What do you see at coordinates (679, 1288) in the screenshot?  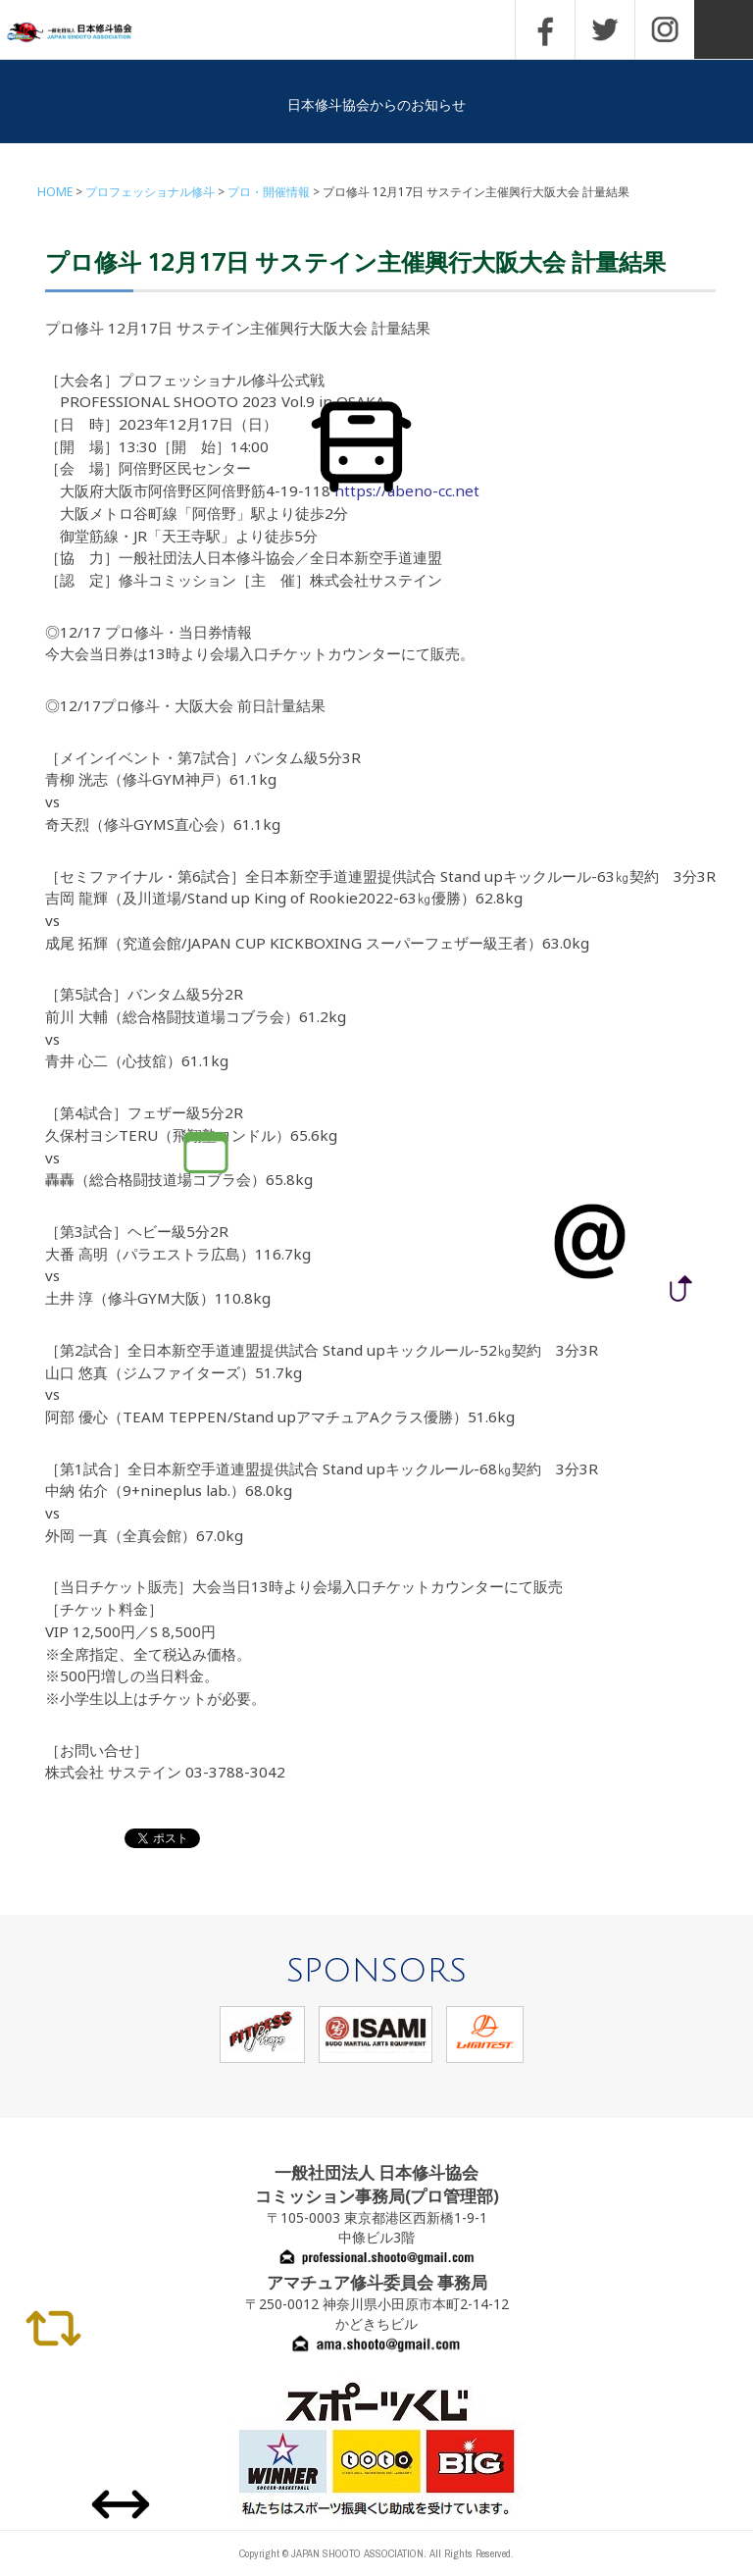 I see `redo or repeat last action` at bounding box center [679, 1288].